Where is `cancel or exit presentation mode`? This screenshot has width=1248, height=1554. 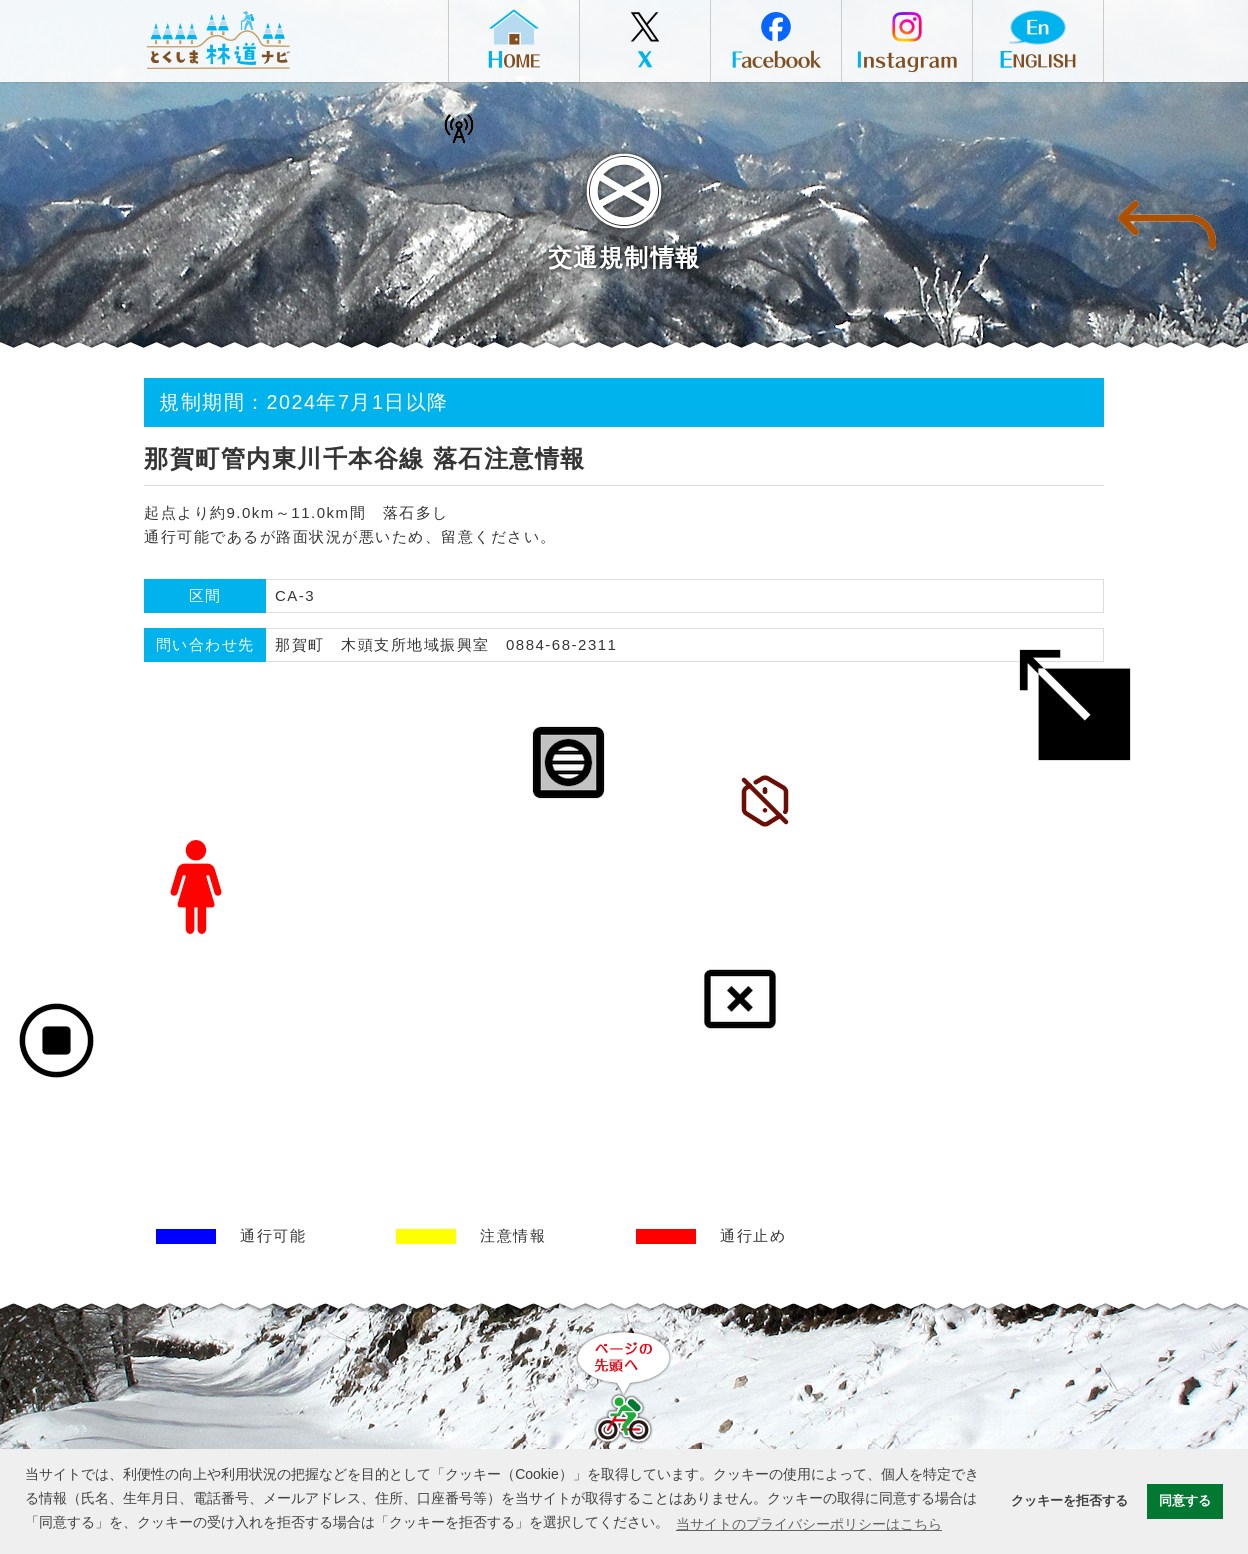
cancel or exit presentation mode is located at coordinates (740, 999).